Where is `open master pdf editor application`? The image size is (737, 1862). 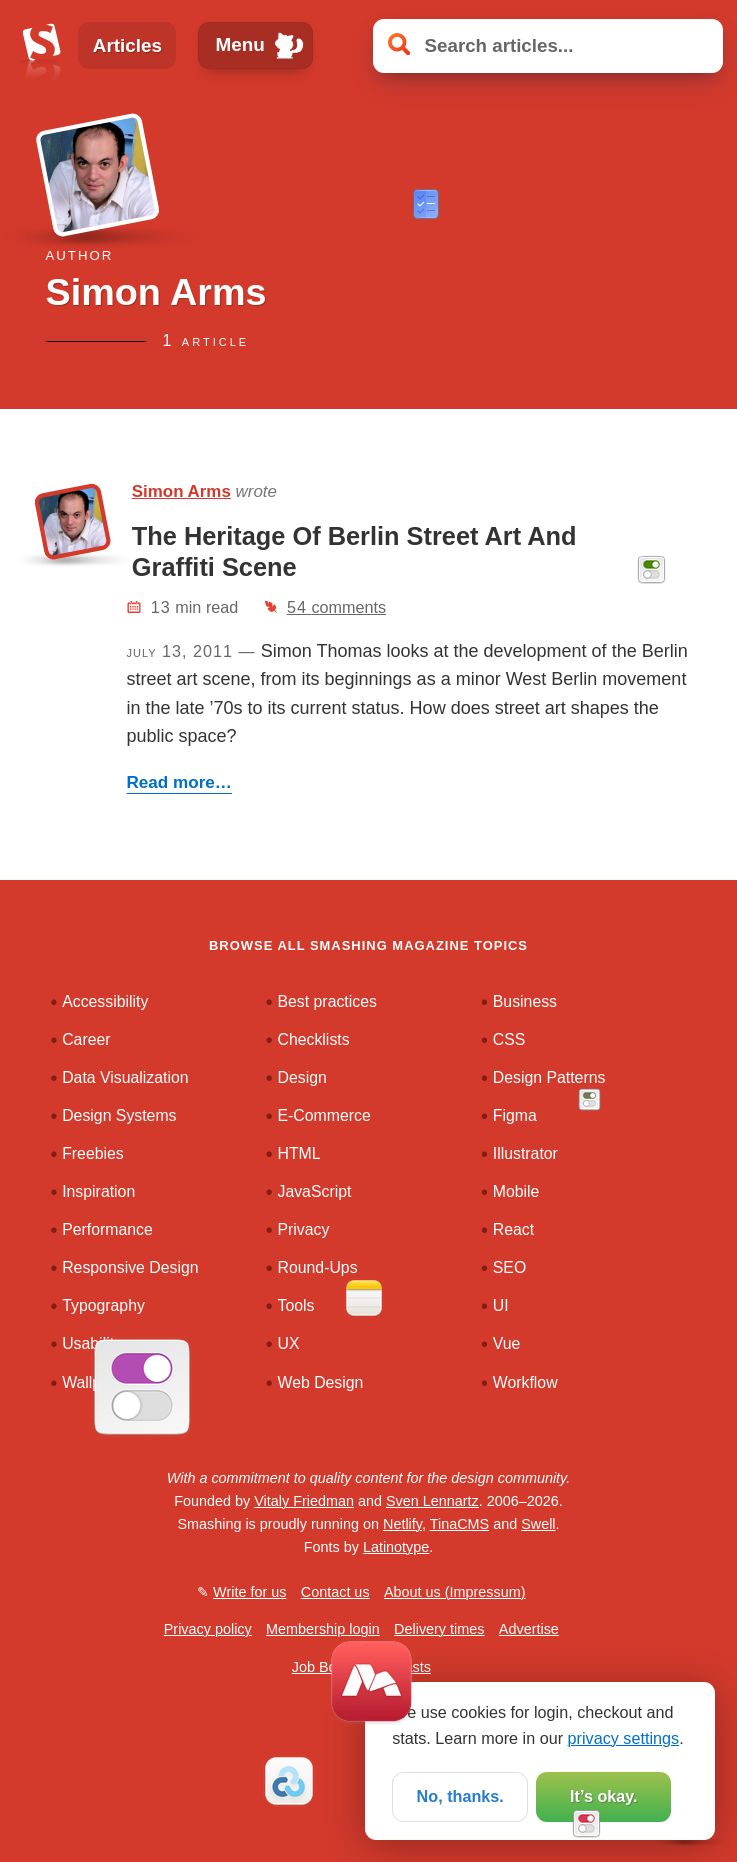
open master pdf editor application is located at coordinates (371, 1681).